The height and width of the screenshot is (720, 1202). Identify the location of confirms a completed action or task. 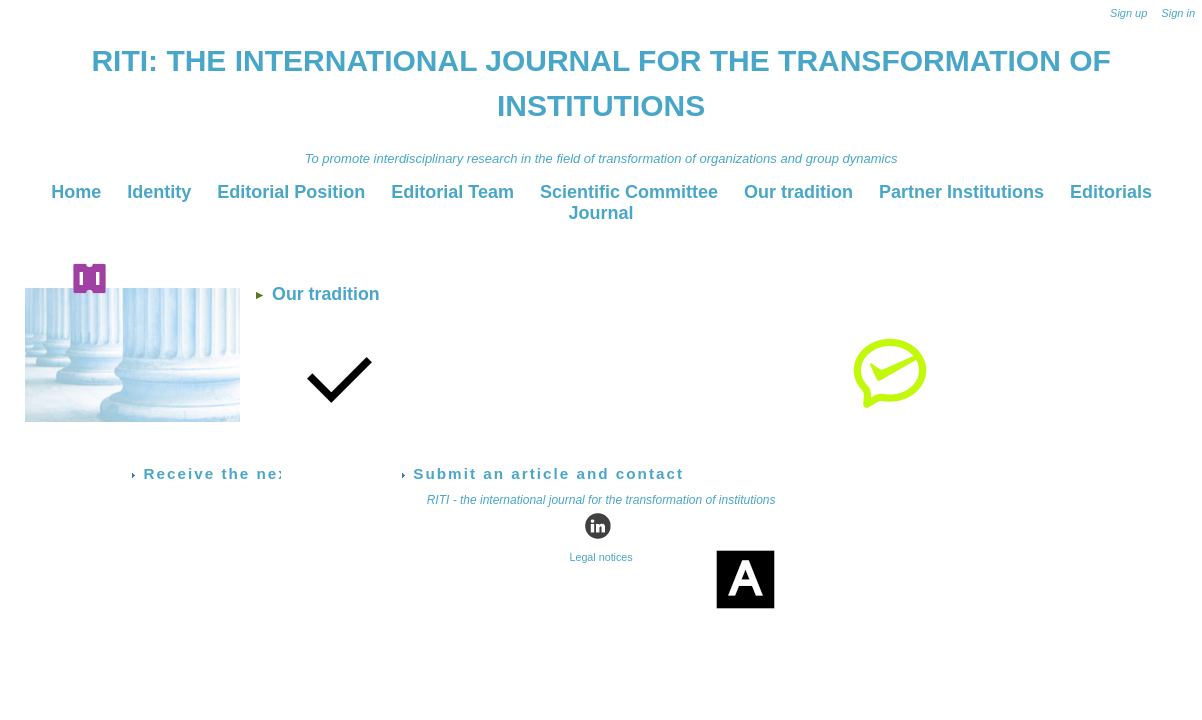
(339, 380).